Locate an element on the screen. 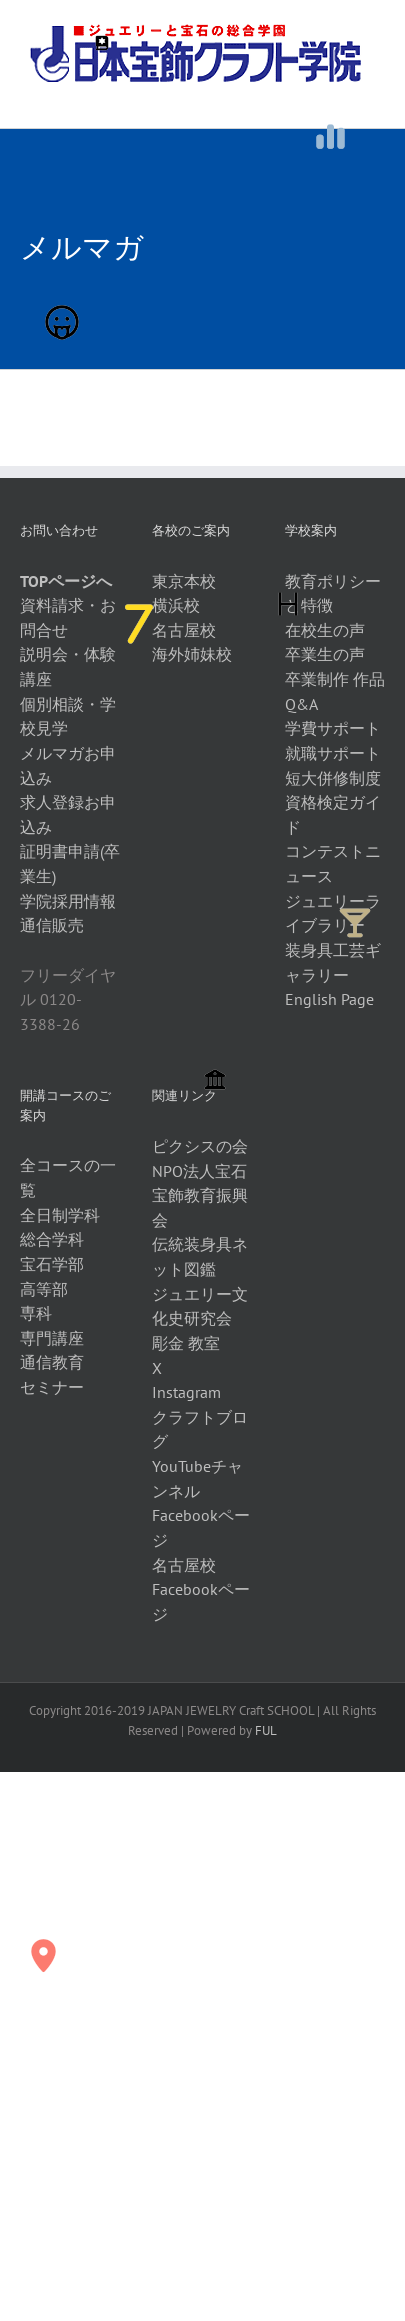 This screenshot has width=405, height=2321. access Jewish religious texts is located at coordinates (102, 43).